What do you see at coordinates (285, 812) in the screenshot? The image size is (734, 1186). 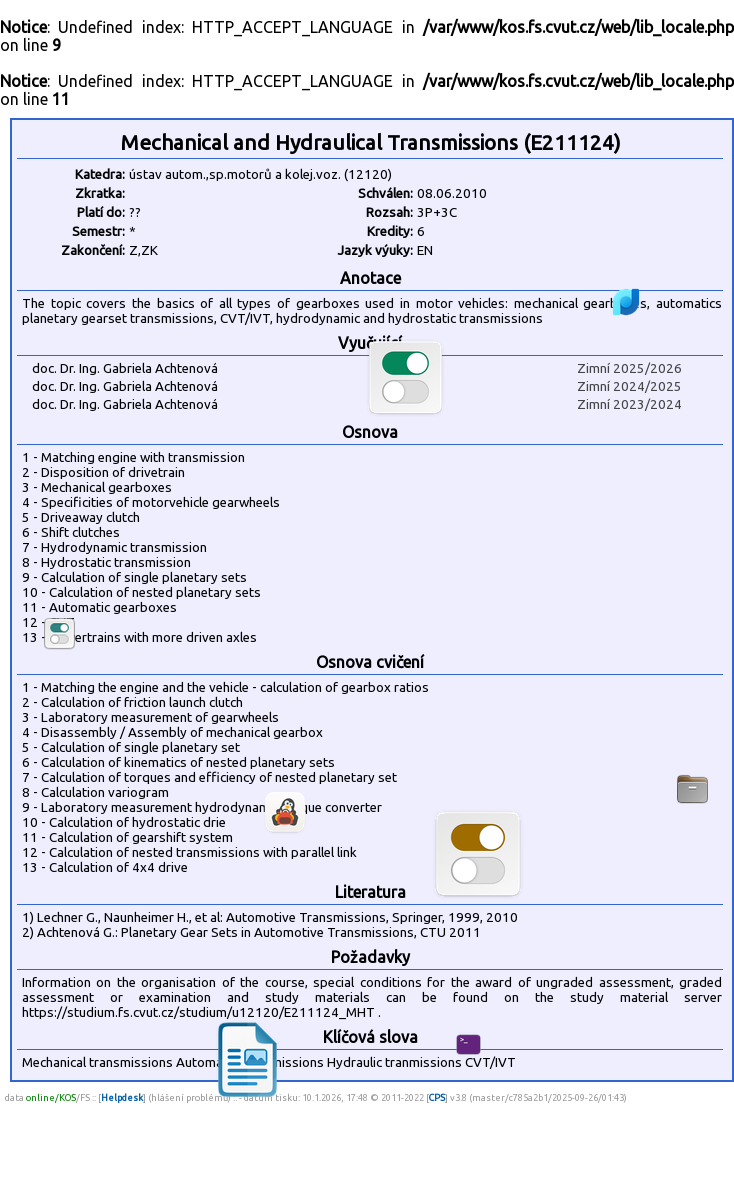 I see `launch supertuxkart racing game` at bounding box center [285, 812].